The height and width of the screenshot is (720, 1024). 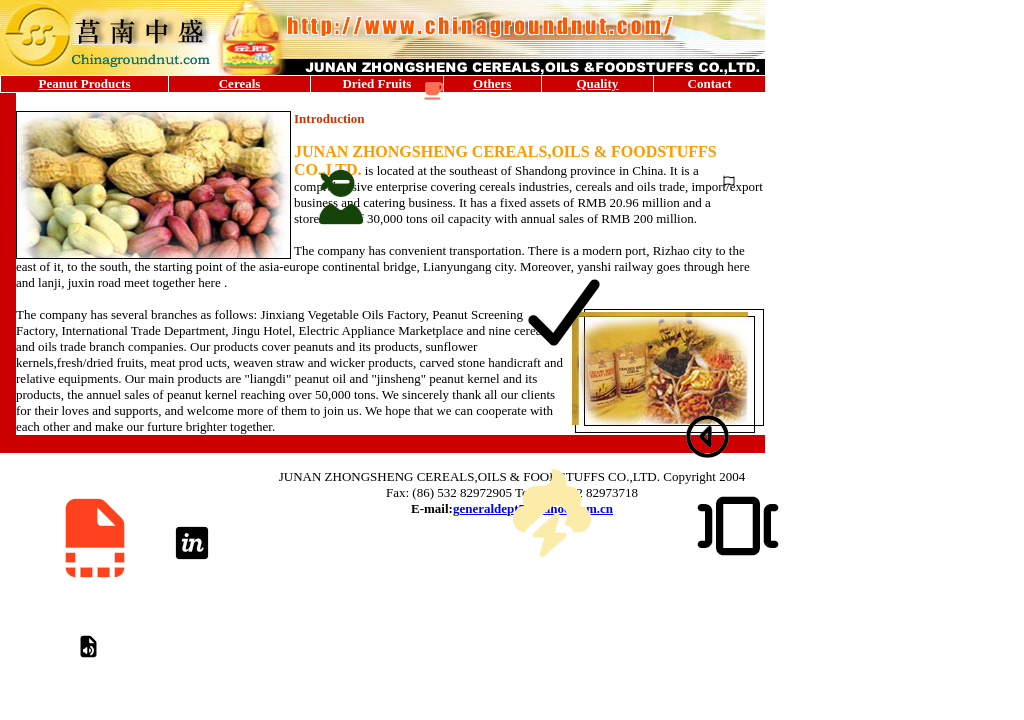 What do you see at coordinates (729, 182) in the screenshot?
I see `flag or bookmark this item` at bounding box center [729, 182].